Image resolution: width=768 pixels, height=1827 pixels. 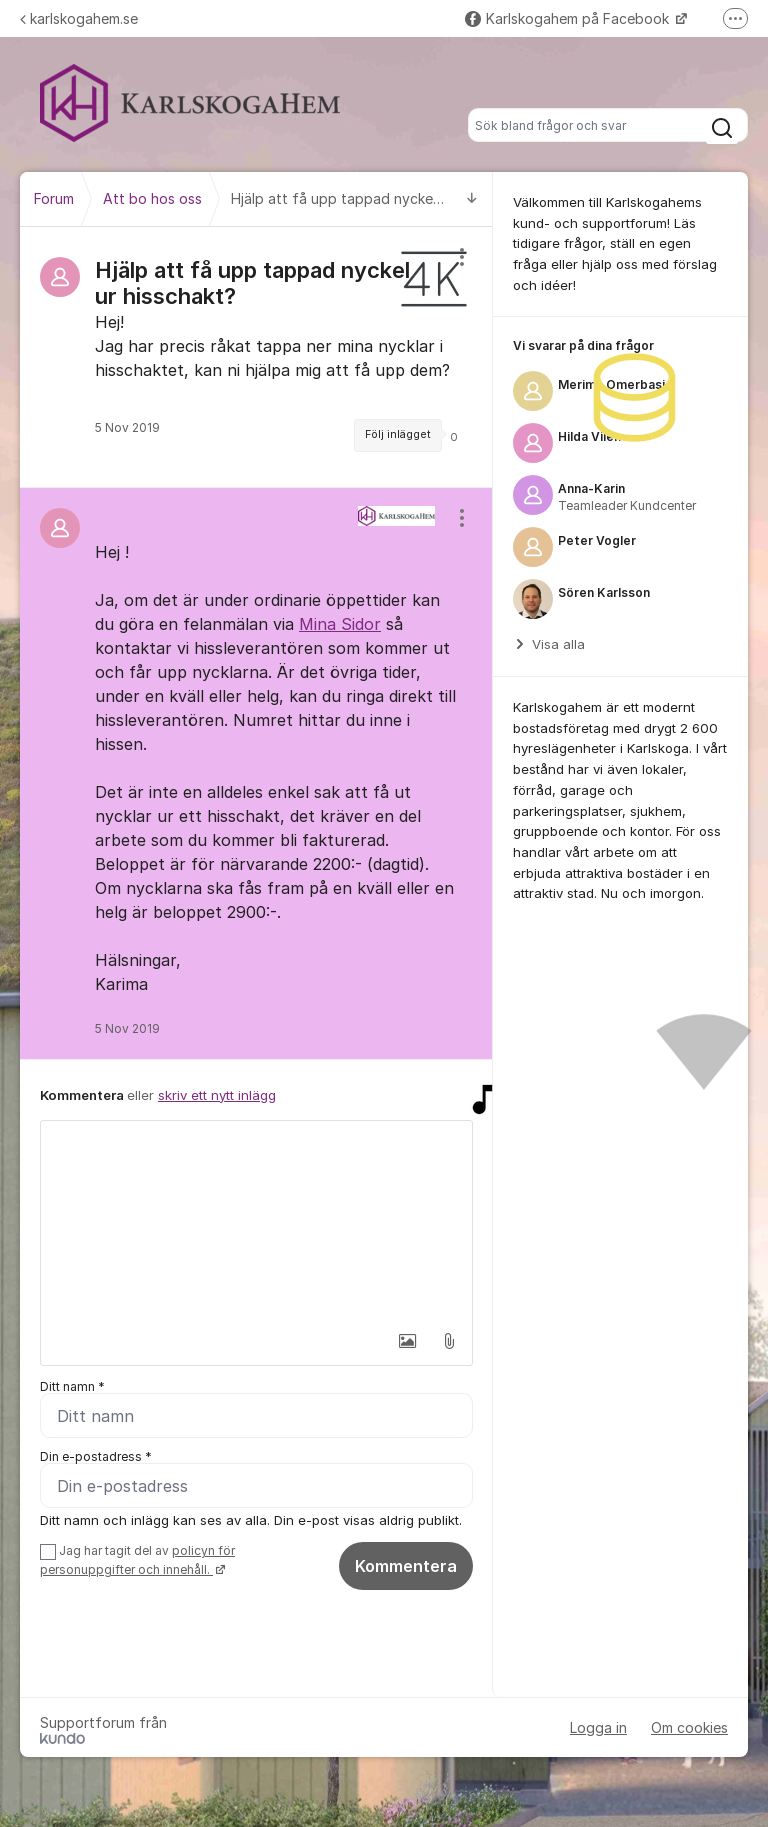 What do you see at coordinates (482, 1099) in the screenshot?
I see `play or access audio content` at bounding box center [482, 1099].